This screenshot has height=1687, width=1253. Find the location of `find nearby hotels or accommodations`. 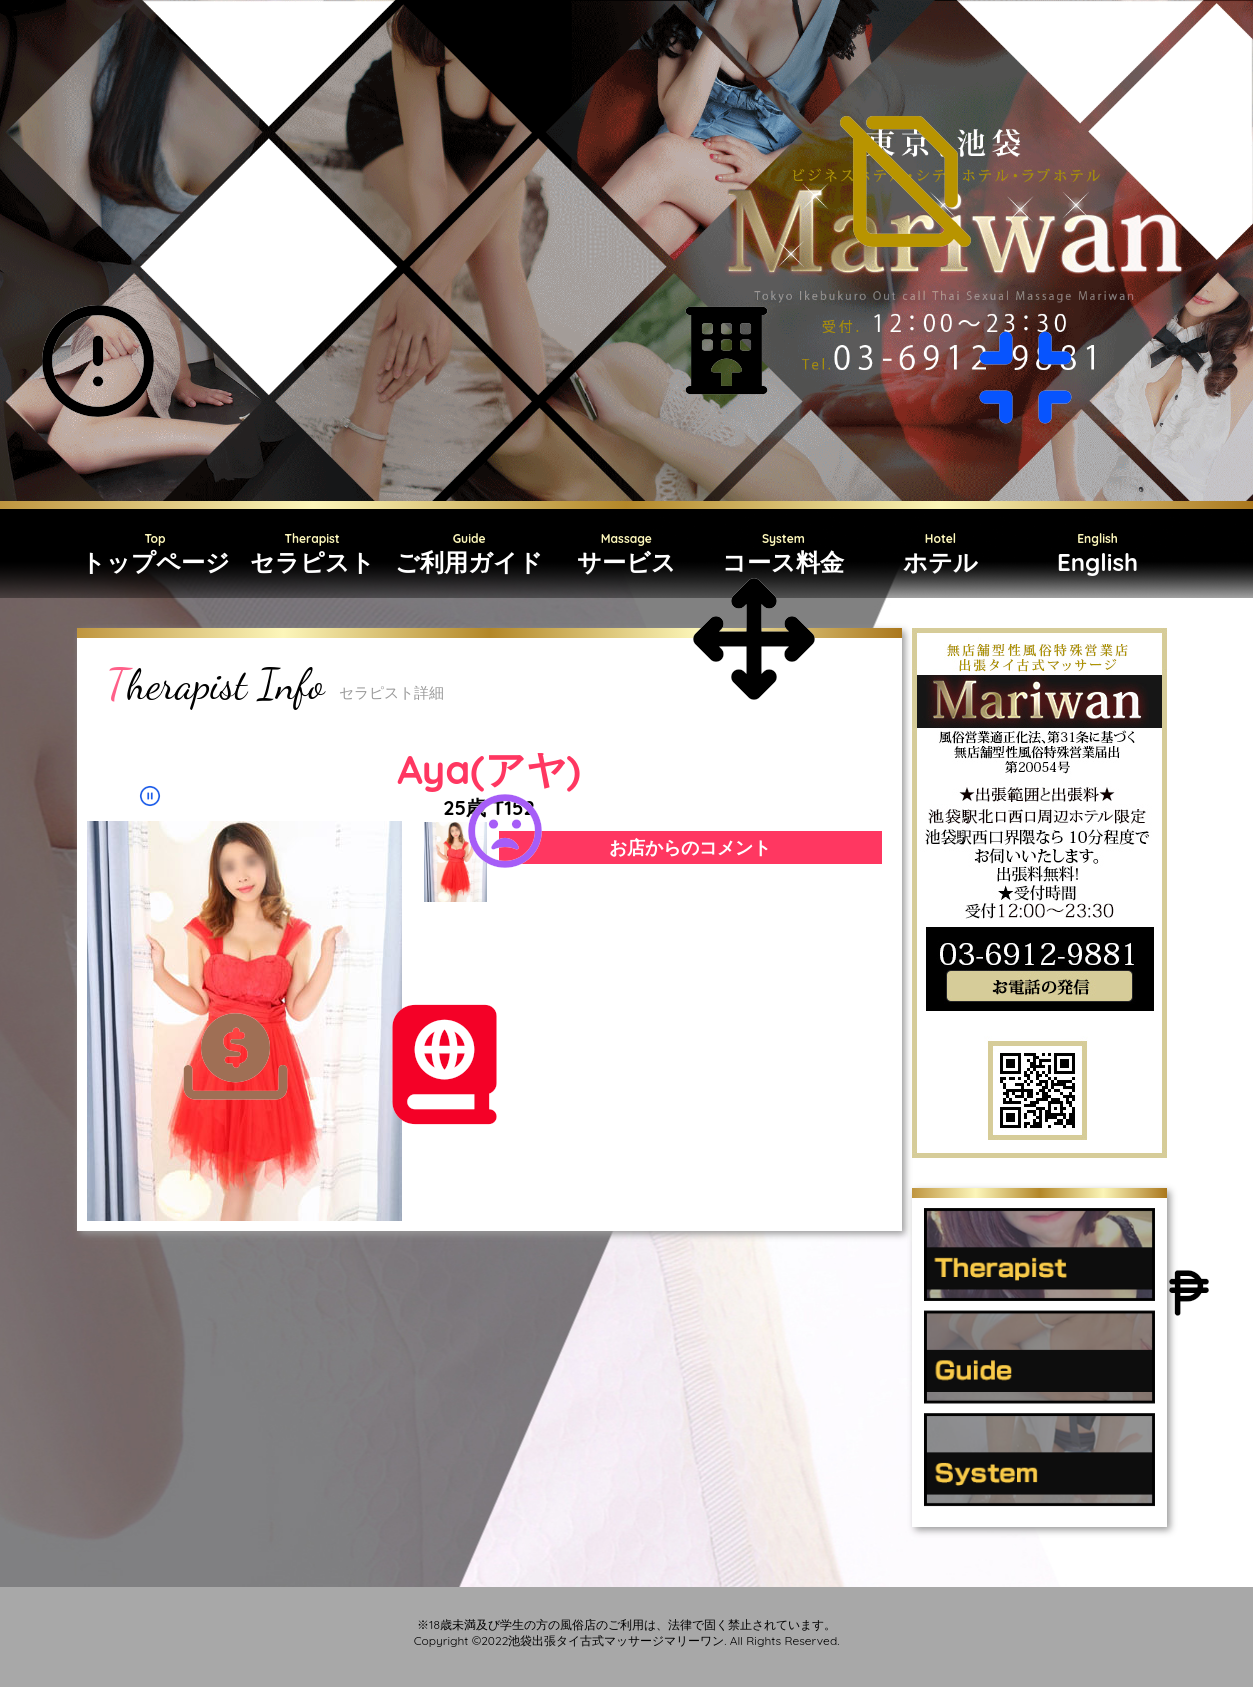

find nearby hotels or accommodations is located at coordinates (726, 350).